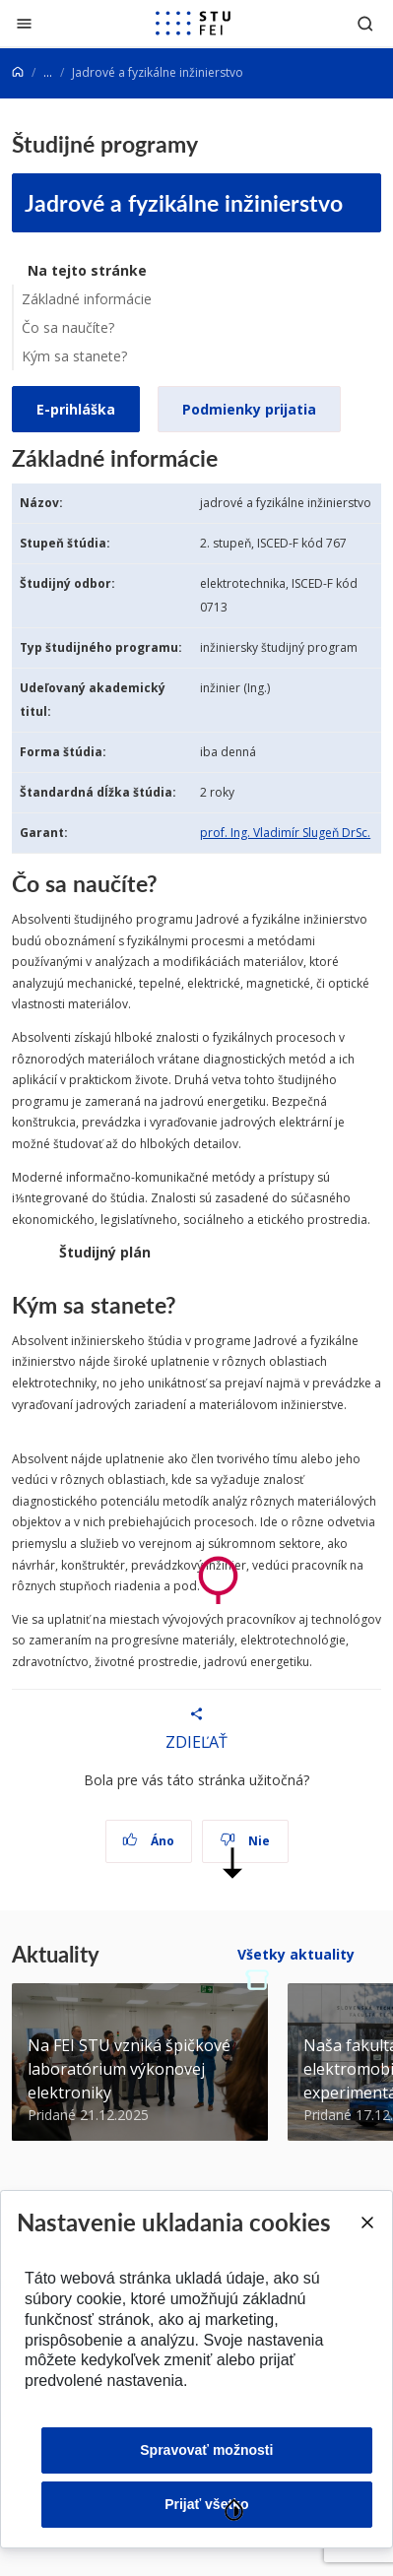  What do you see at coordinates (257, 1979) in the screenshot?
I see `browse bakery or bread products` at bounding box center [257, 1979].